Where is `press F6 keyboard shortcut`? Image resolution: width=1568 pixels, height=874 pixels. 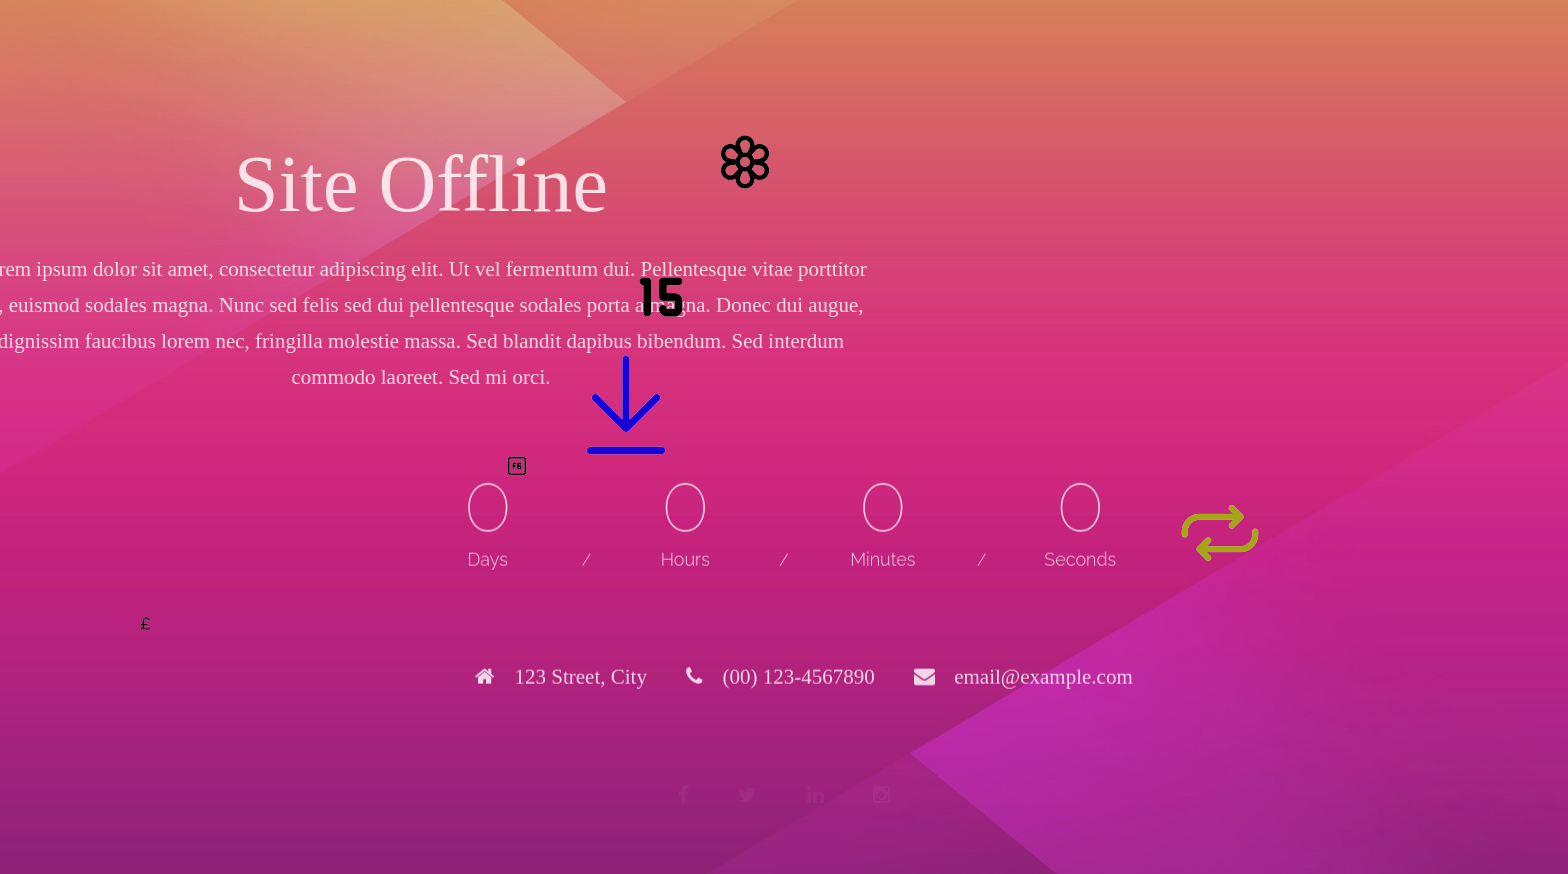
press F6 keyboard shortcut is located at coordinates (517, 466).